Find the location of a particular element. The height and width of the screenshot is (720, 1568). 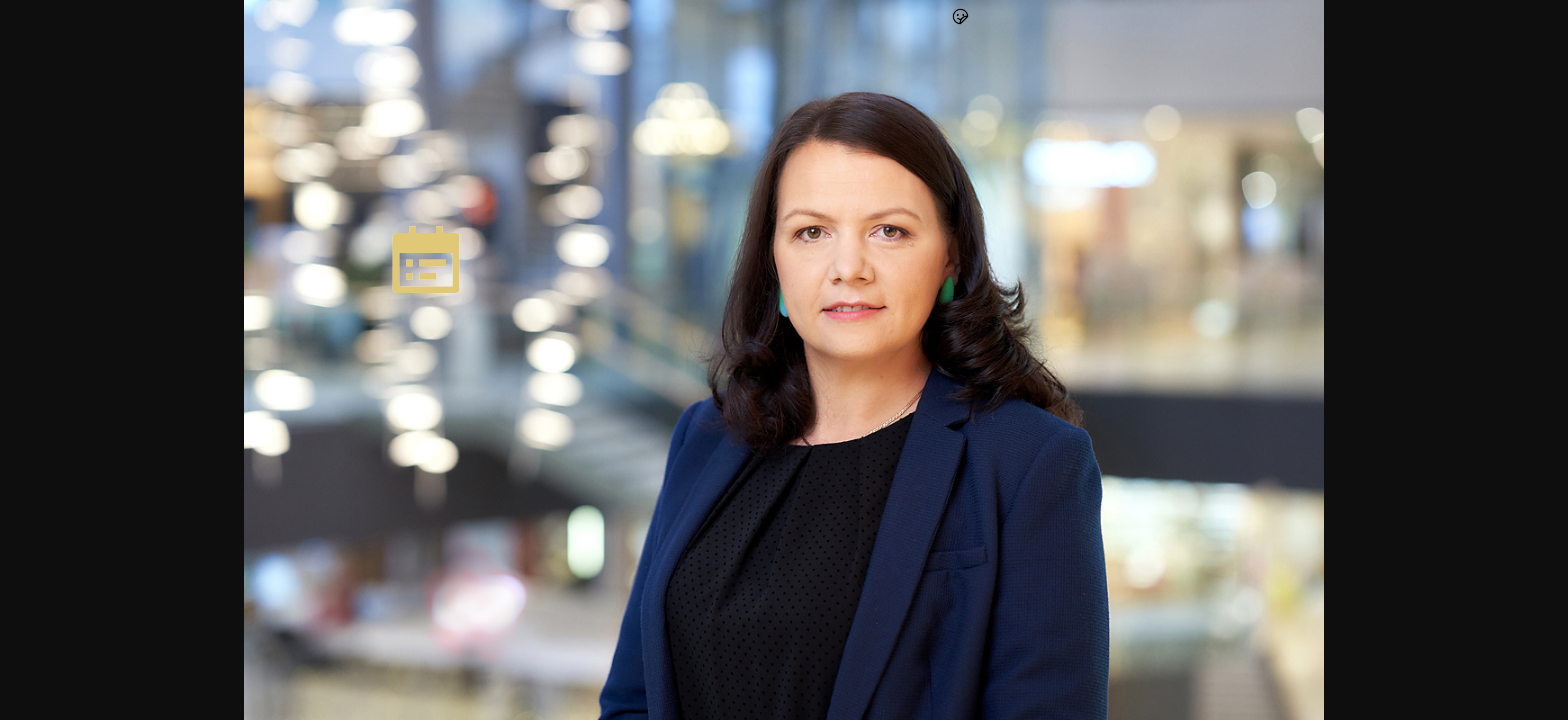

view calendar tasks and to-do items is located at coordinates (426, 263).